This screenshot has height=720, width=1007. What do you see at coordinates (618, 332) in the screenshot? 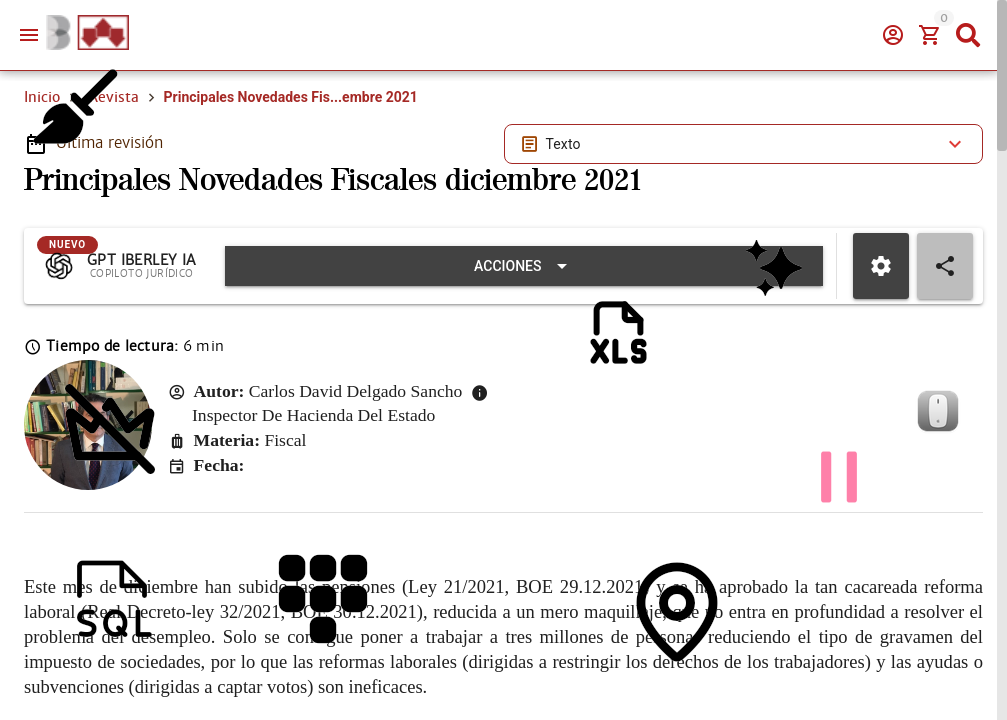
I see `indicates an Excel spreadsheet file` at bounding box center [618, 332].